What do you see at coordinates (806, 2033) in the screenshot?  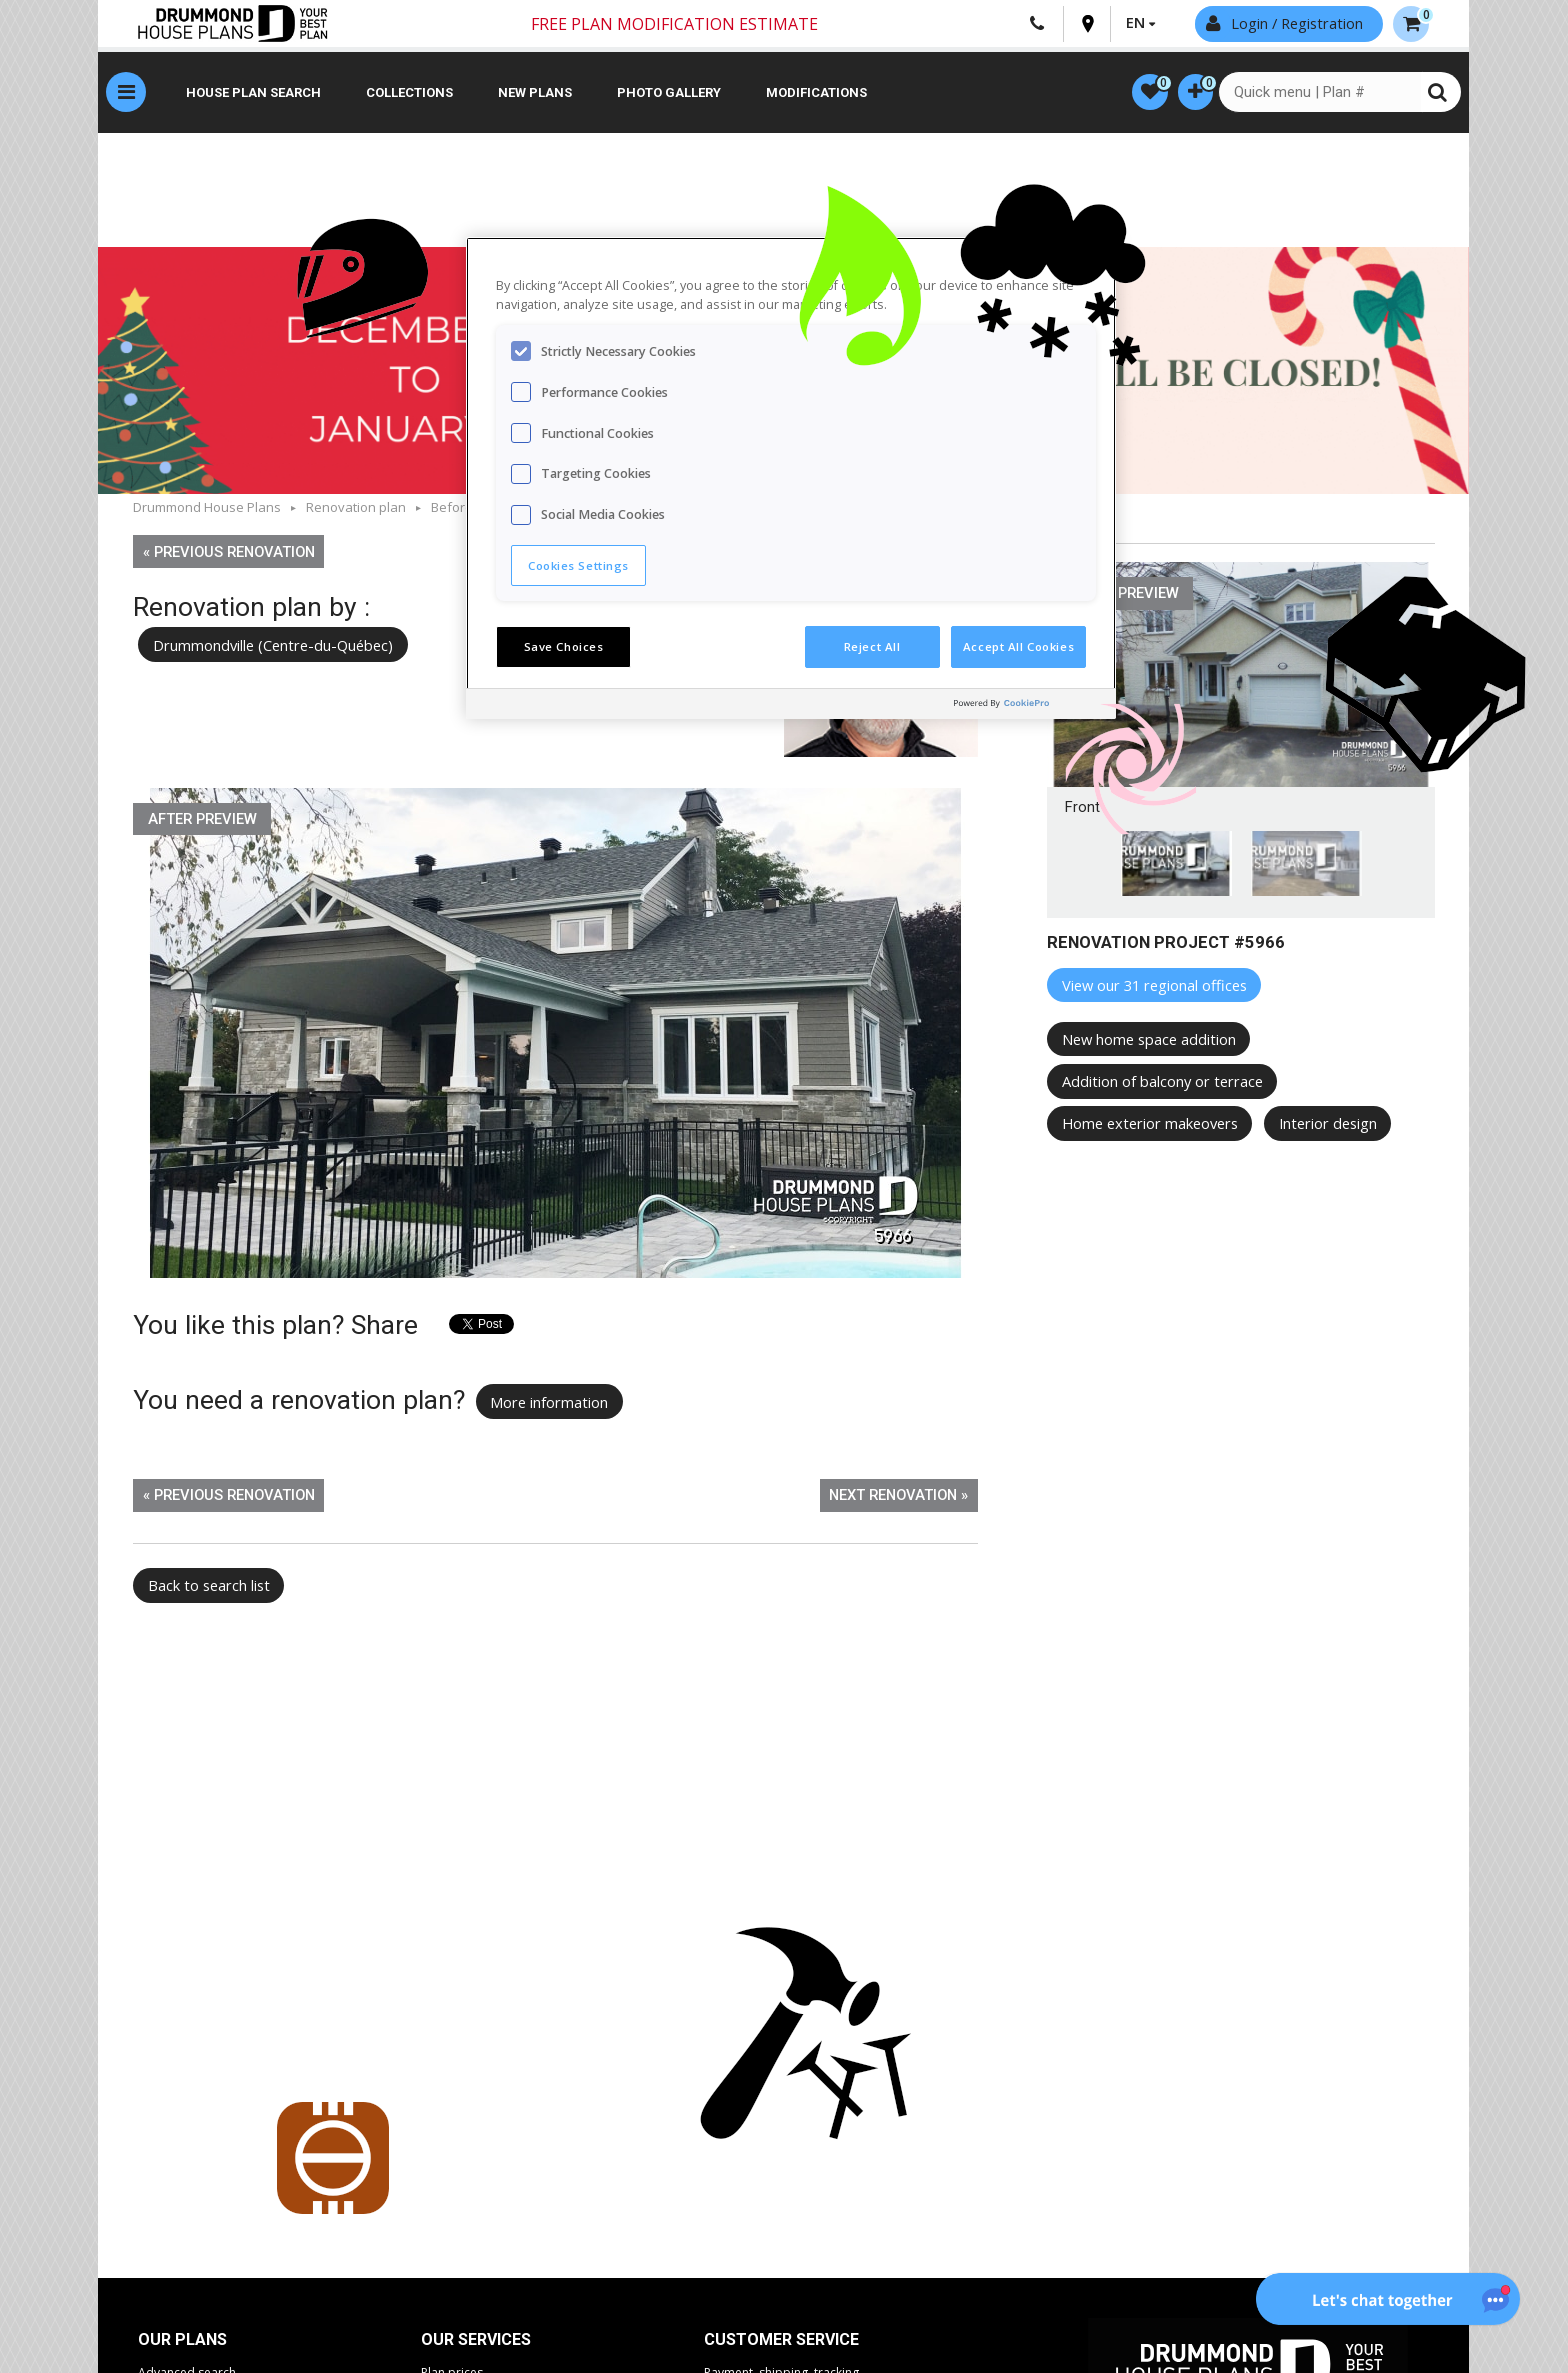 I see `access construction or building tools` at bounding box center [806, 2033].